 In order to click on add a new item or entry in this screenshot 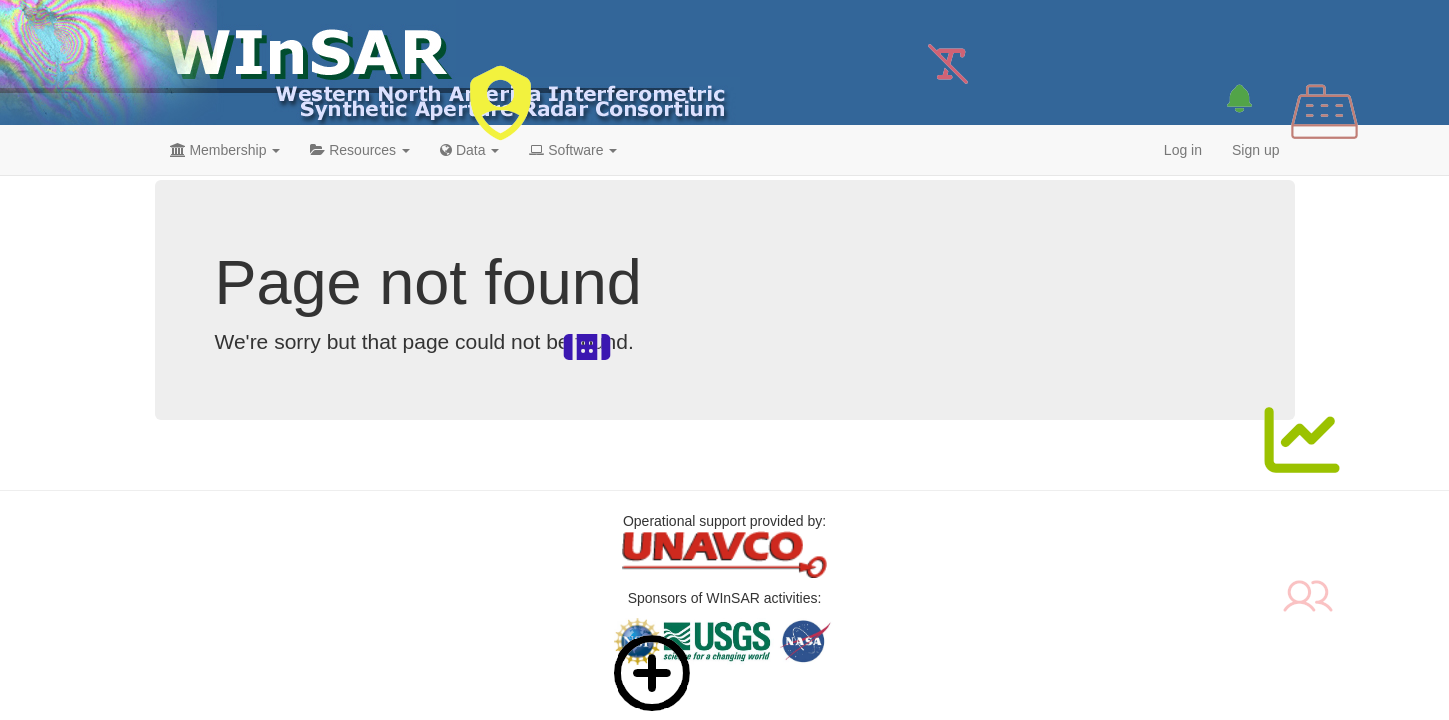, I will do `click(652, 673)`.